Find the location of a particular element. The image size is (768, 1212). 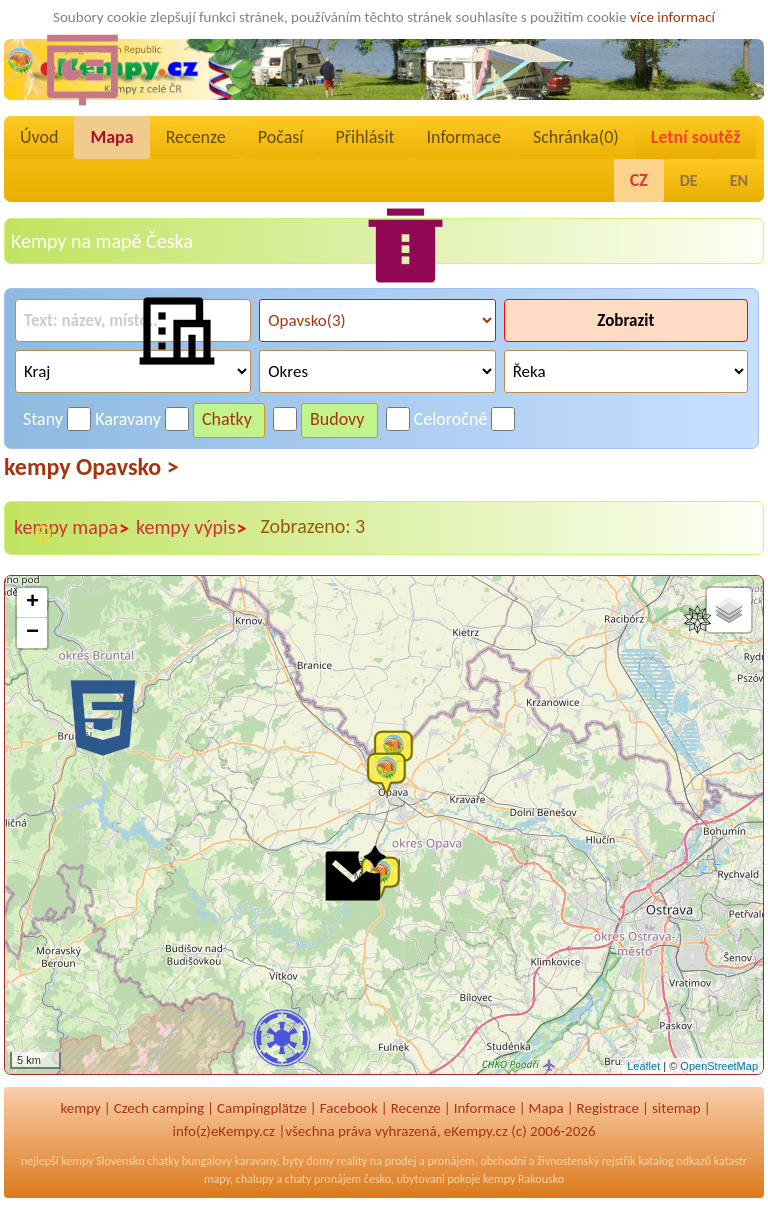

the Galactic Empire logo from Star Wars is located at coordinates (282, 1038).